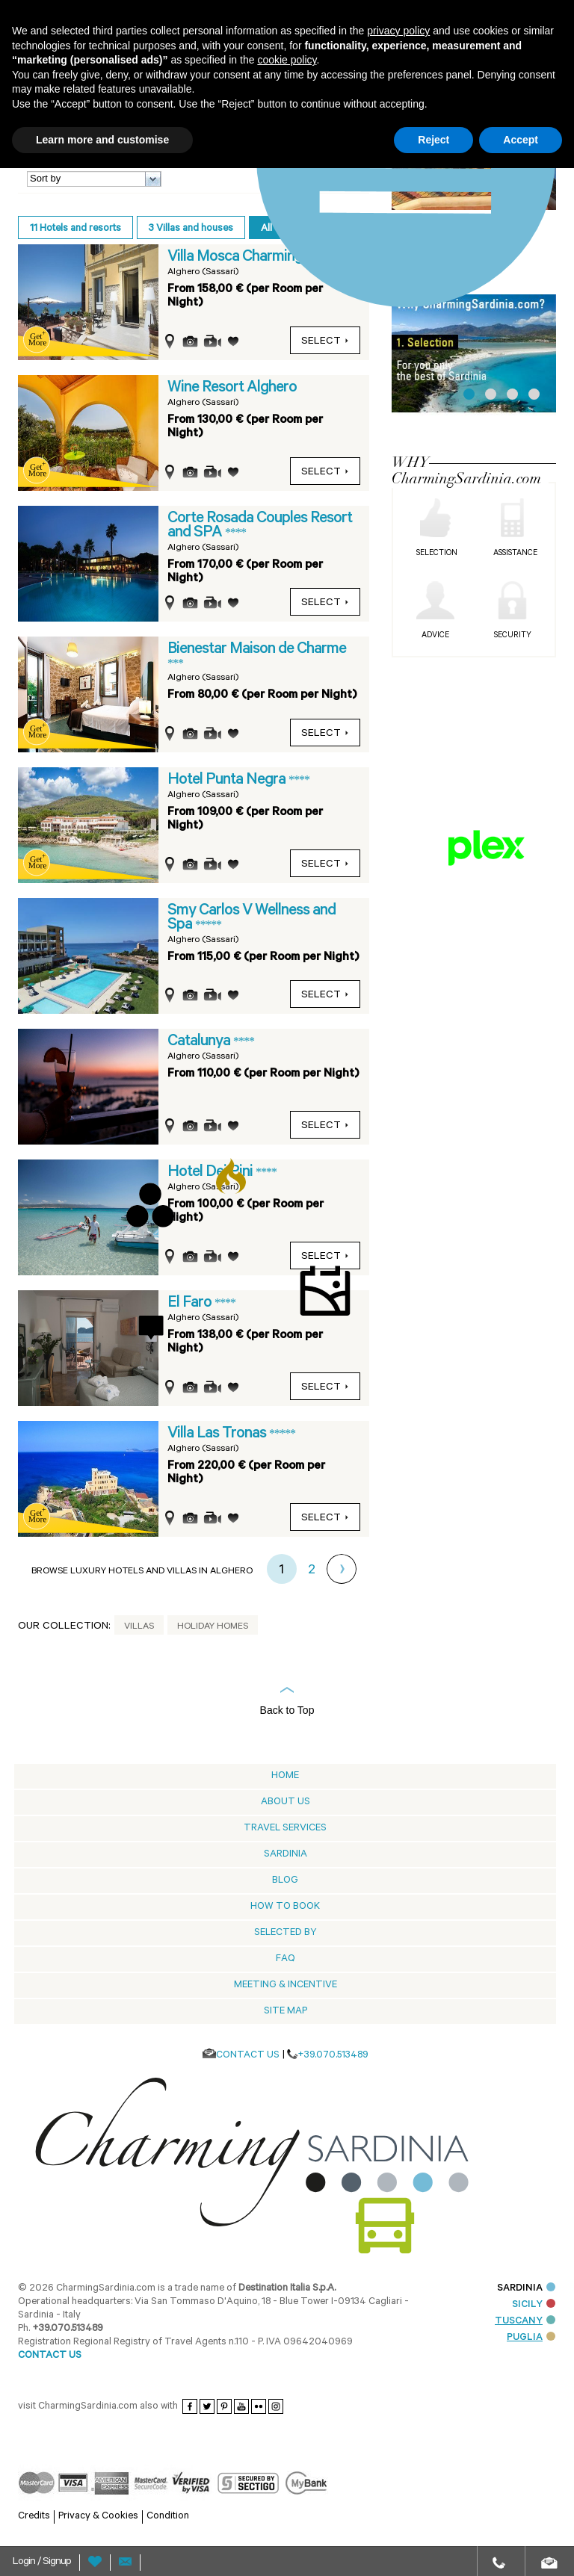  I want to click on codeigniter framework logo, so click(231, 1176).